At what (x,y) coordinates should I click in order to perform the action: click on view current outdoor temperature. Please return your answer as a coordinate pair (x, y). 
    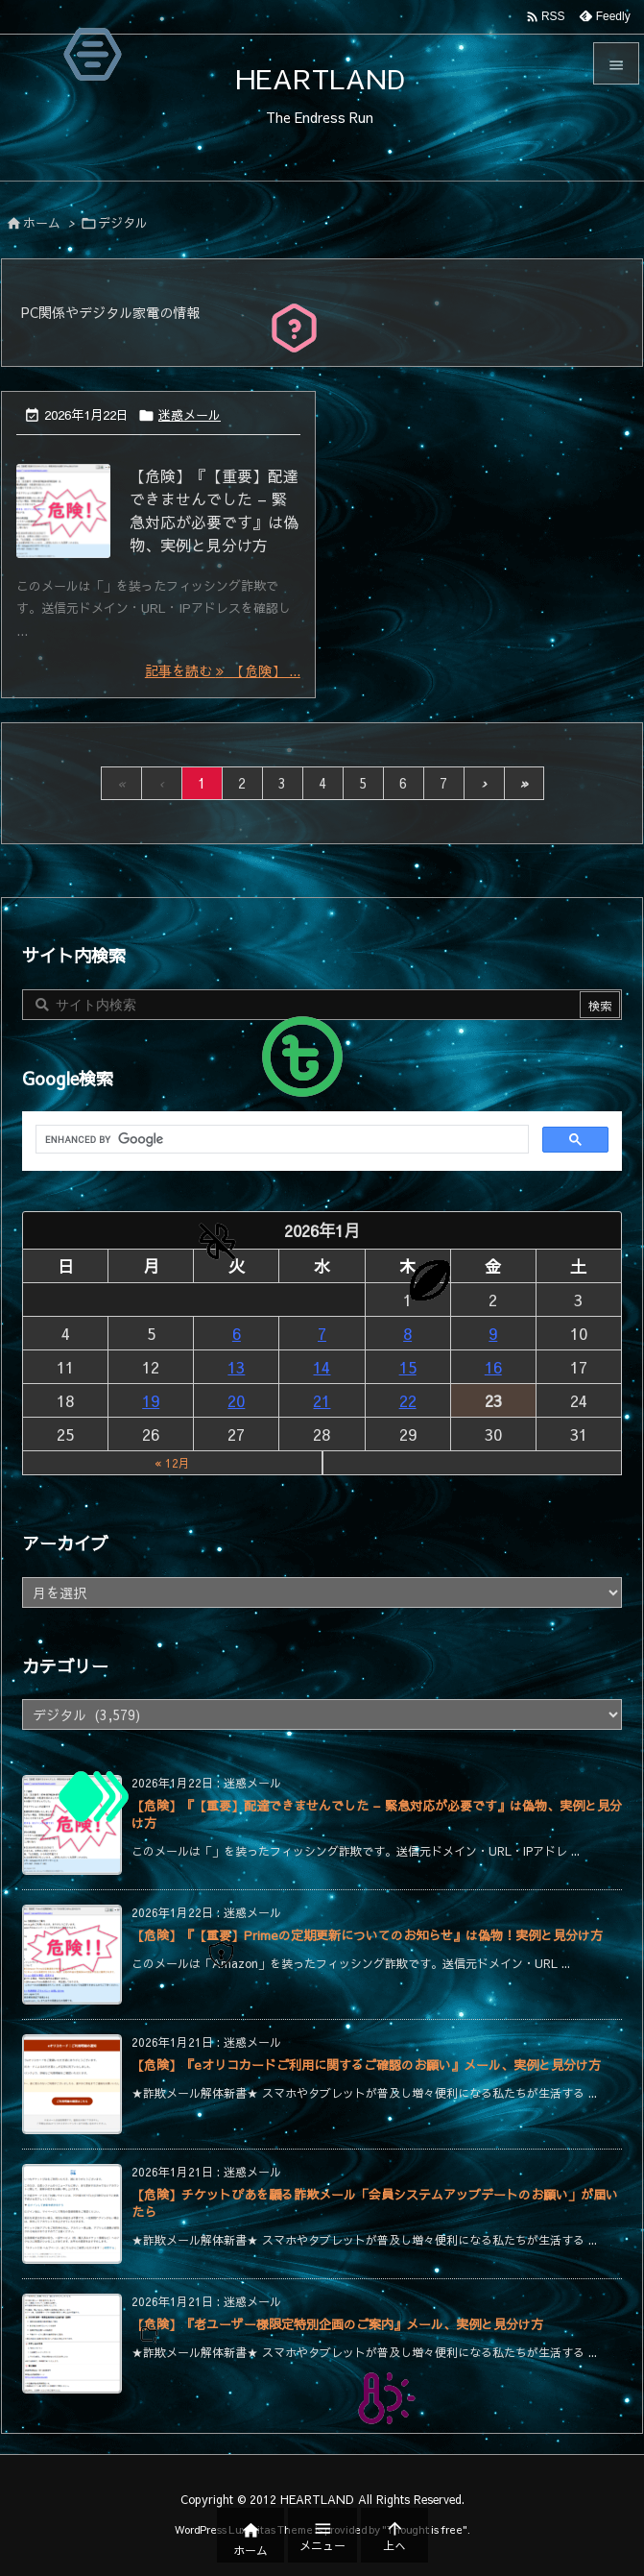
    Looking at the image, I should click on (387, 2398).